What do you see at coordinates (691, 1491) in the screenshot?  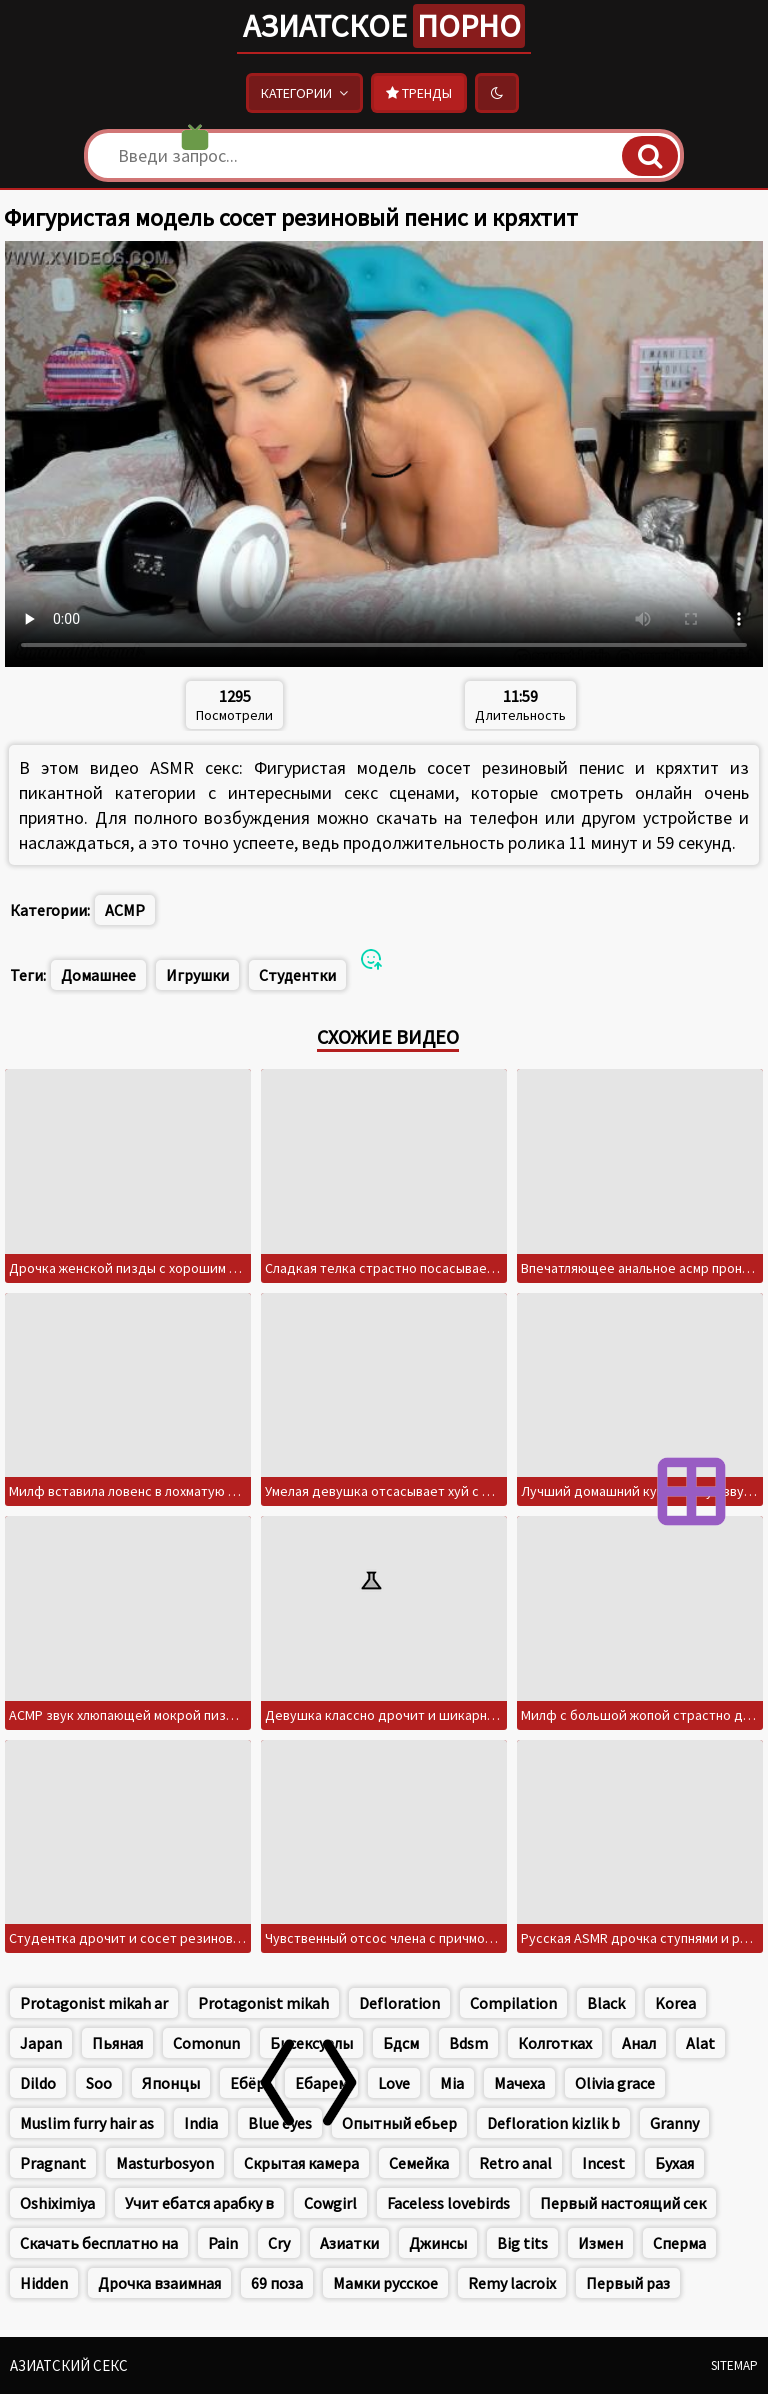 I see `apply borders to all cells in a table` at bounding box center [691, 1491].